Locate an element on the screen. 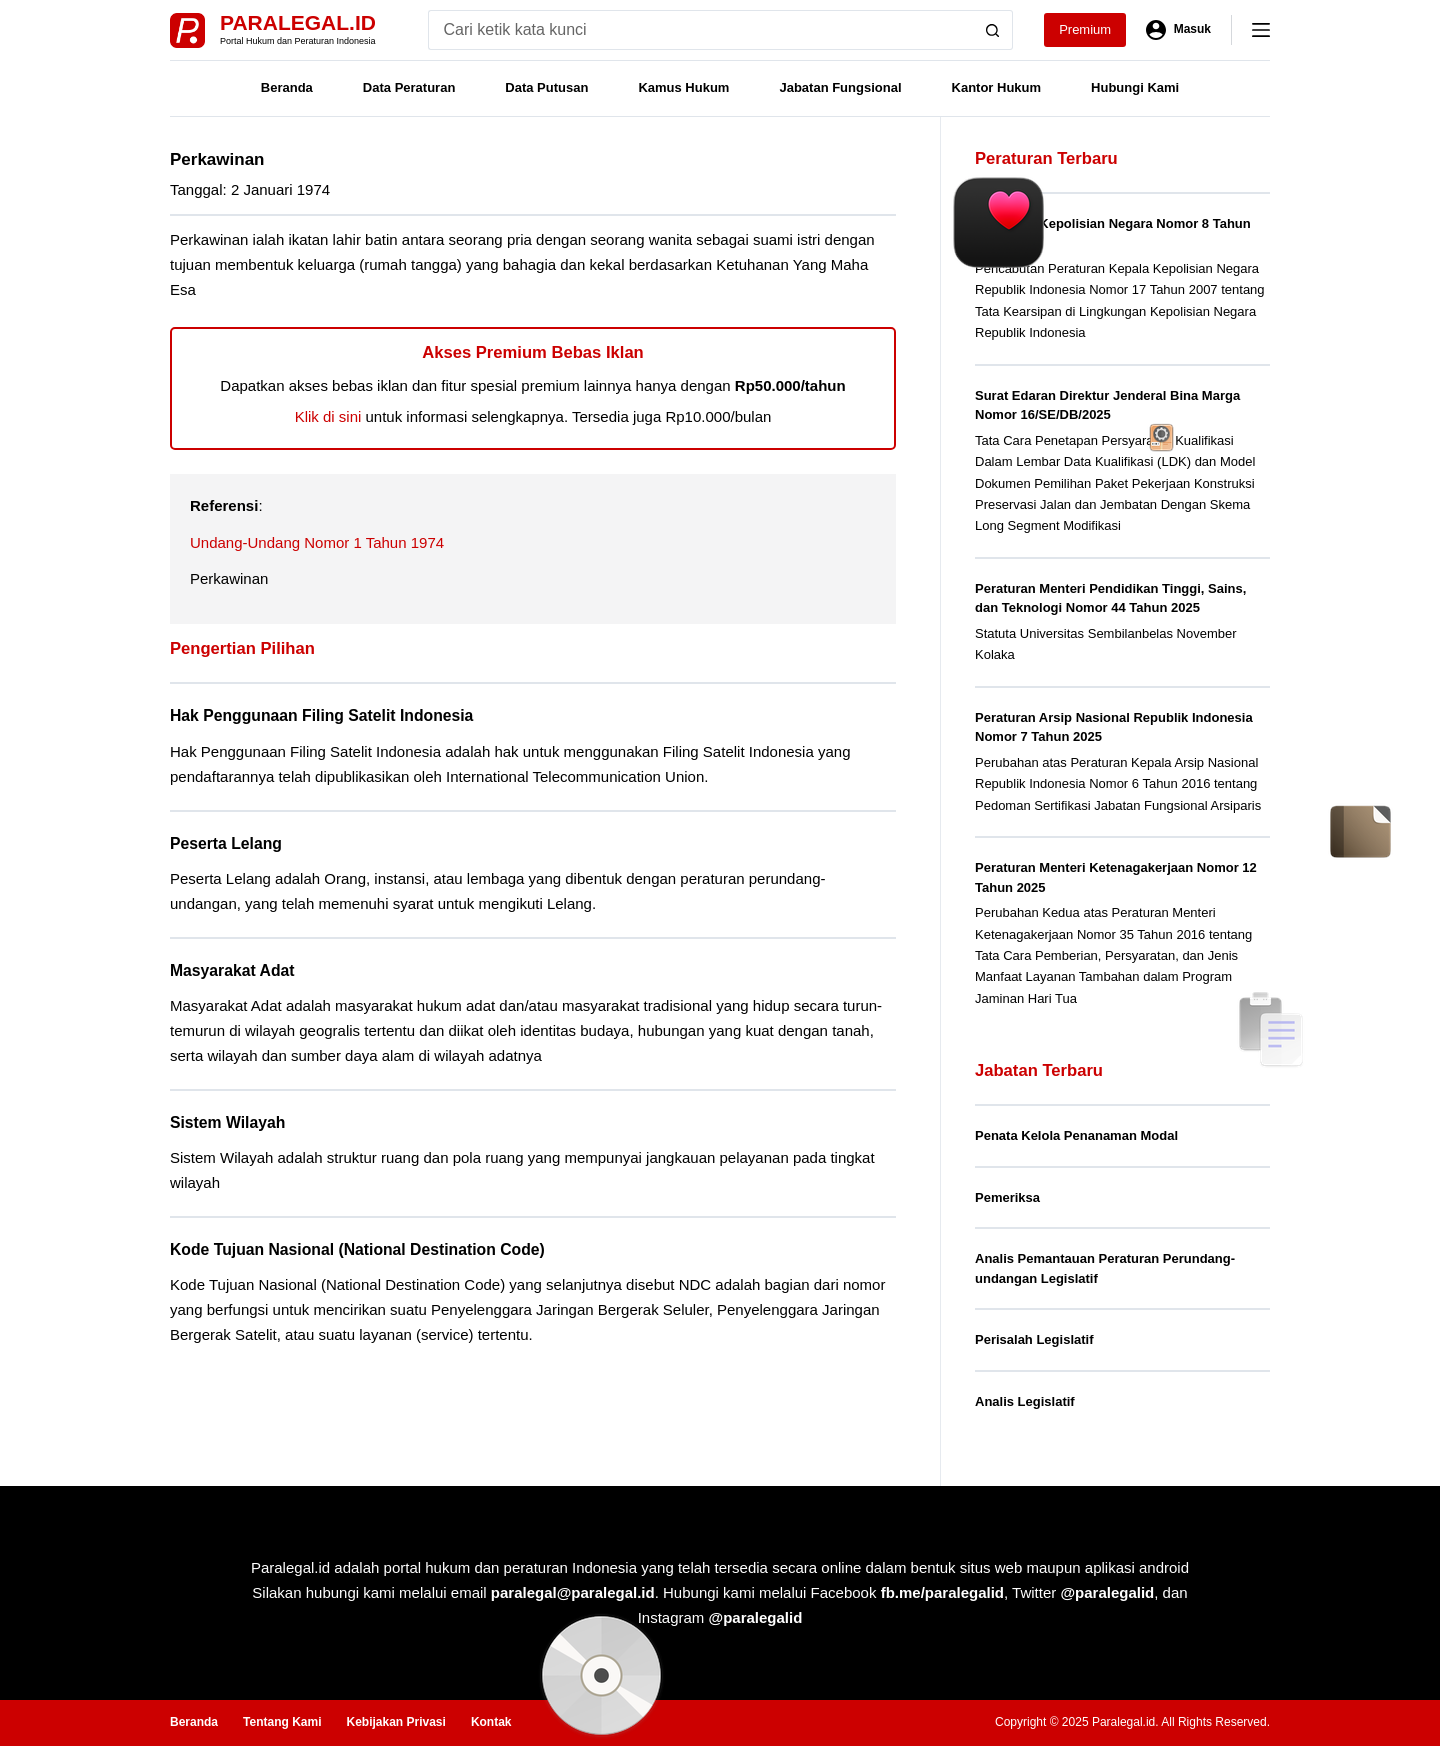  open the health app is located at coordinates (998, 222).